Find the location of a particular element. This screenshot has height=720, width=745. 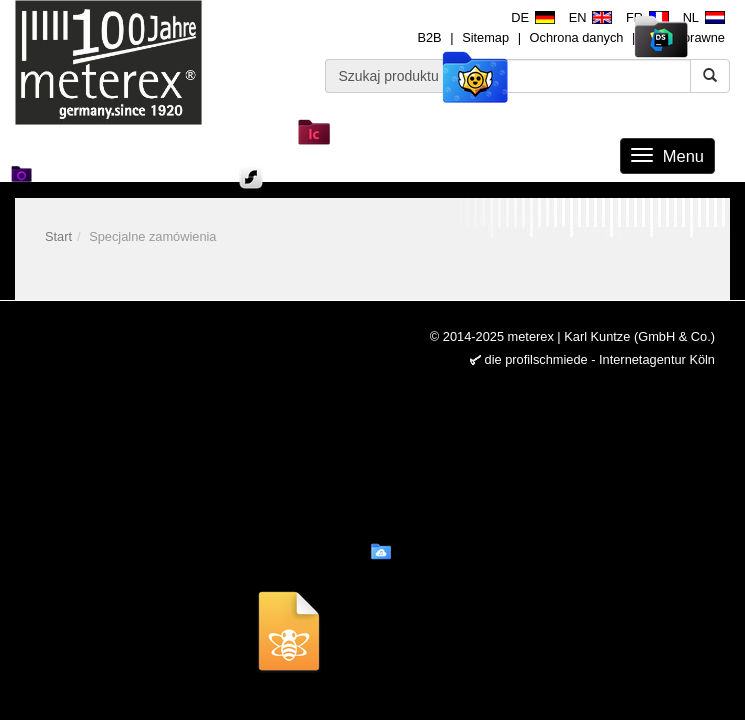

open brawl stars game files folder is located at coordinates (475, 79).